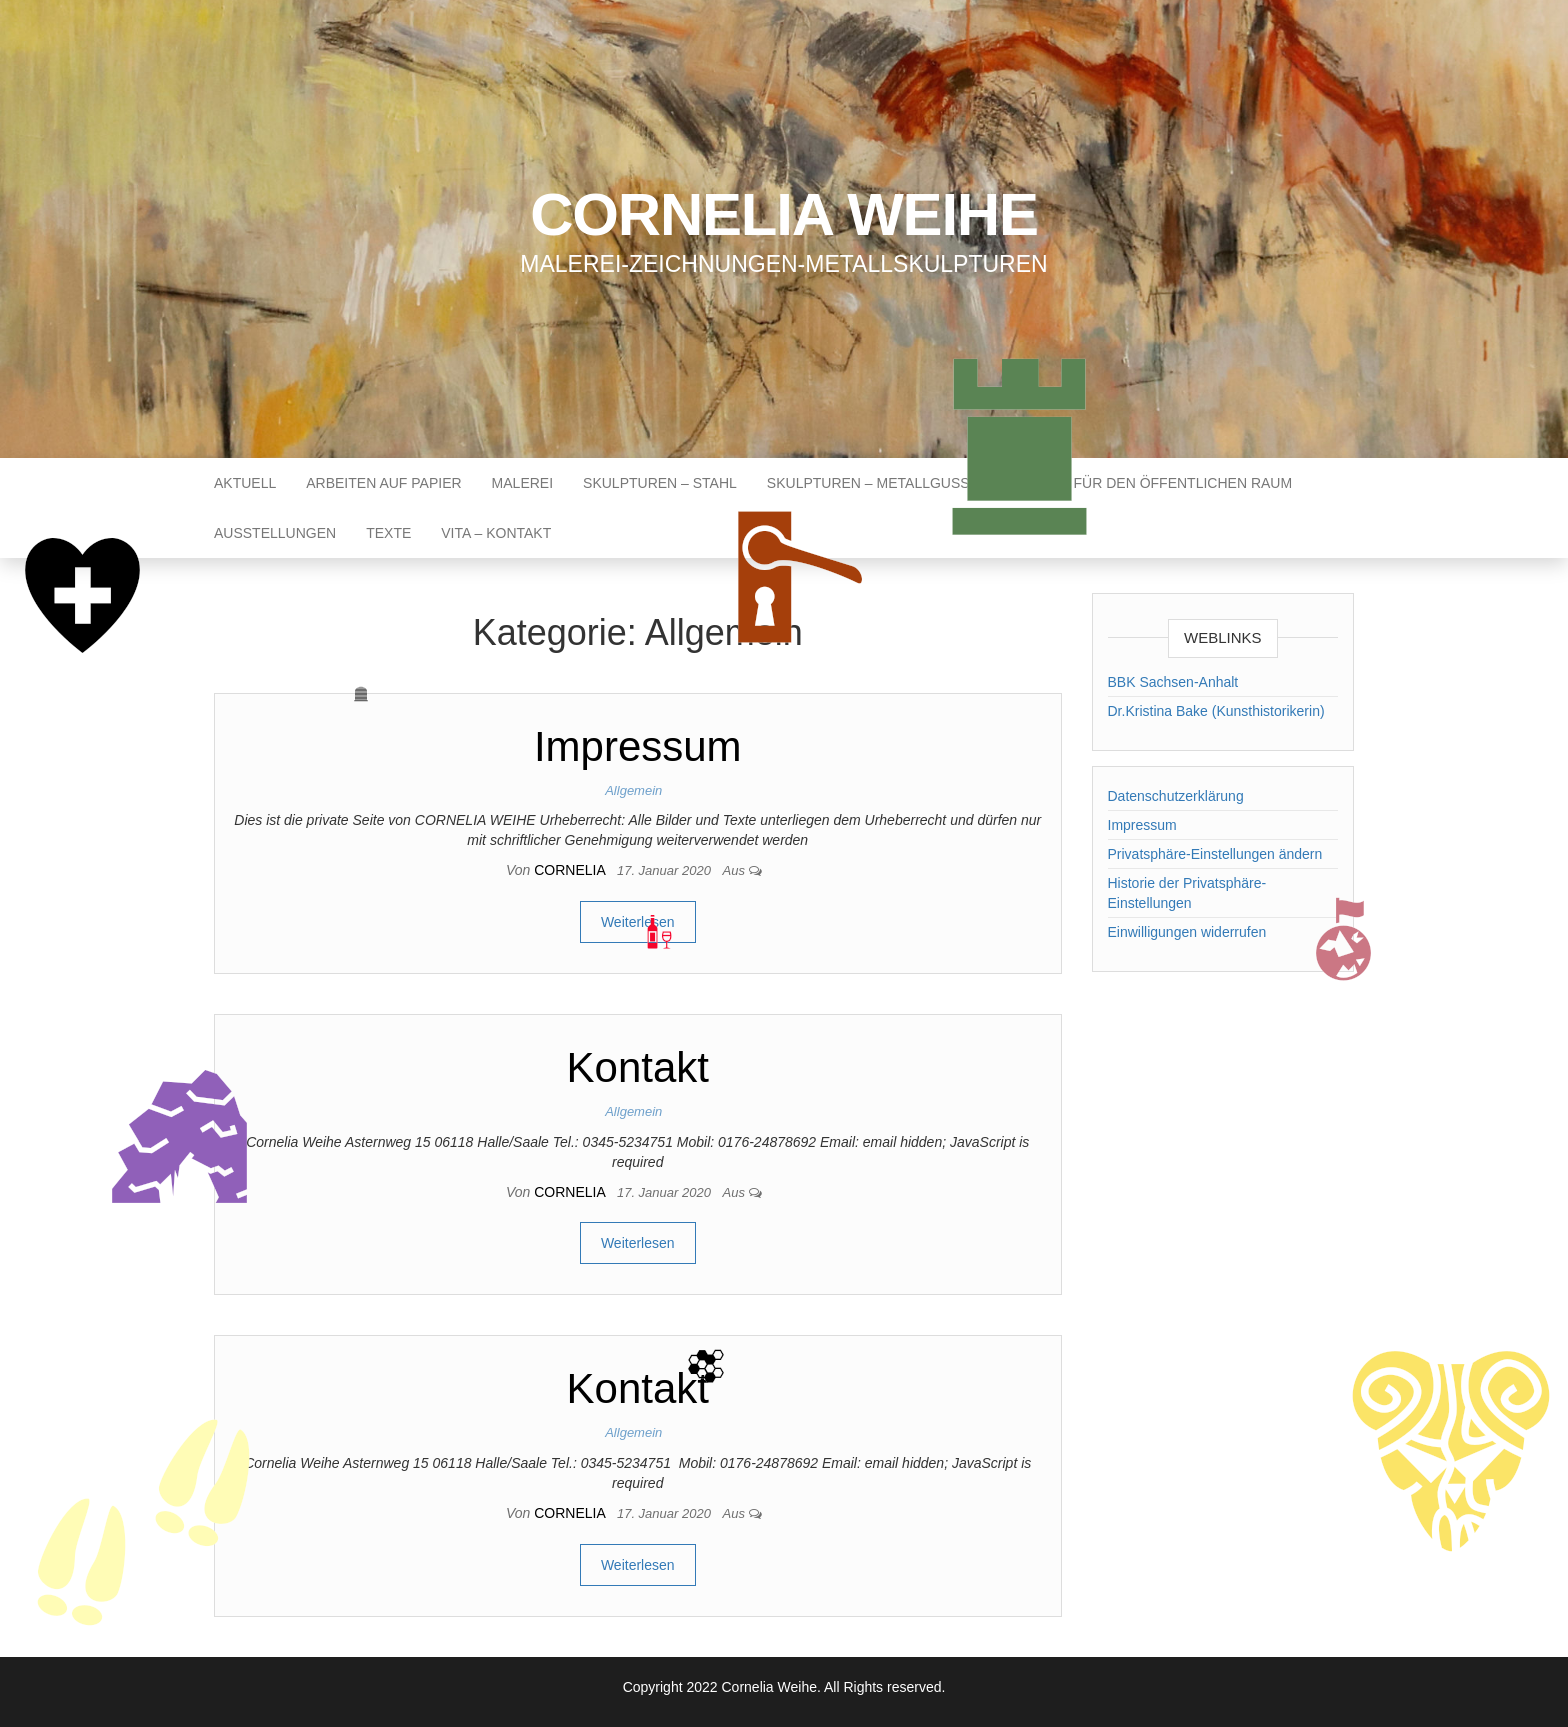 This screenshot has width=1568, height=1727. I want to click on access security or lock settings, so click(794, 577).